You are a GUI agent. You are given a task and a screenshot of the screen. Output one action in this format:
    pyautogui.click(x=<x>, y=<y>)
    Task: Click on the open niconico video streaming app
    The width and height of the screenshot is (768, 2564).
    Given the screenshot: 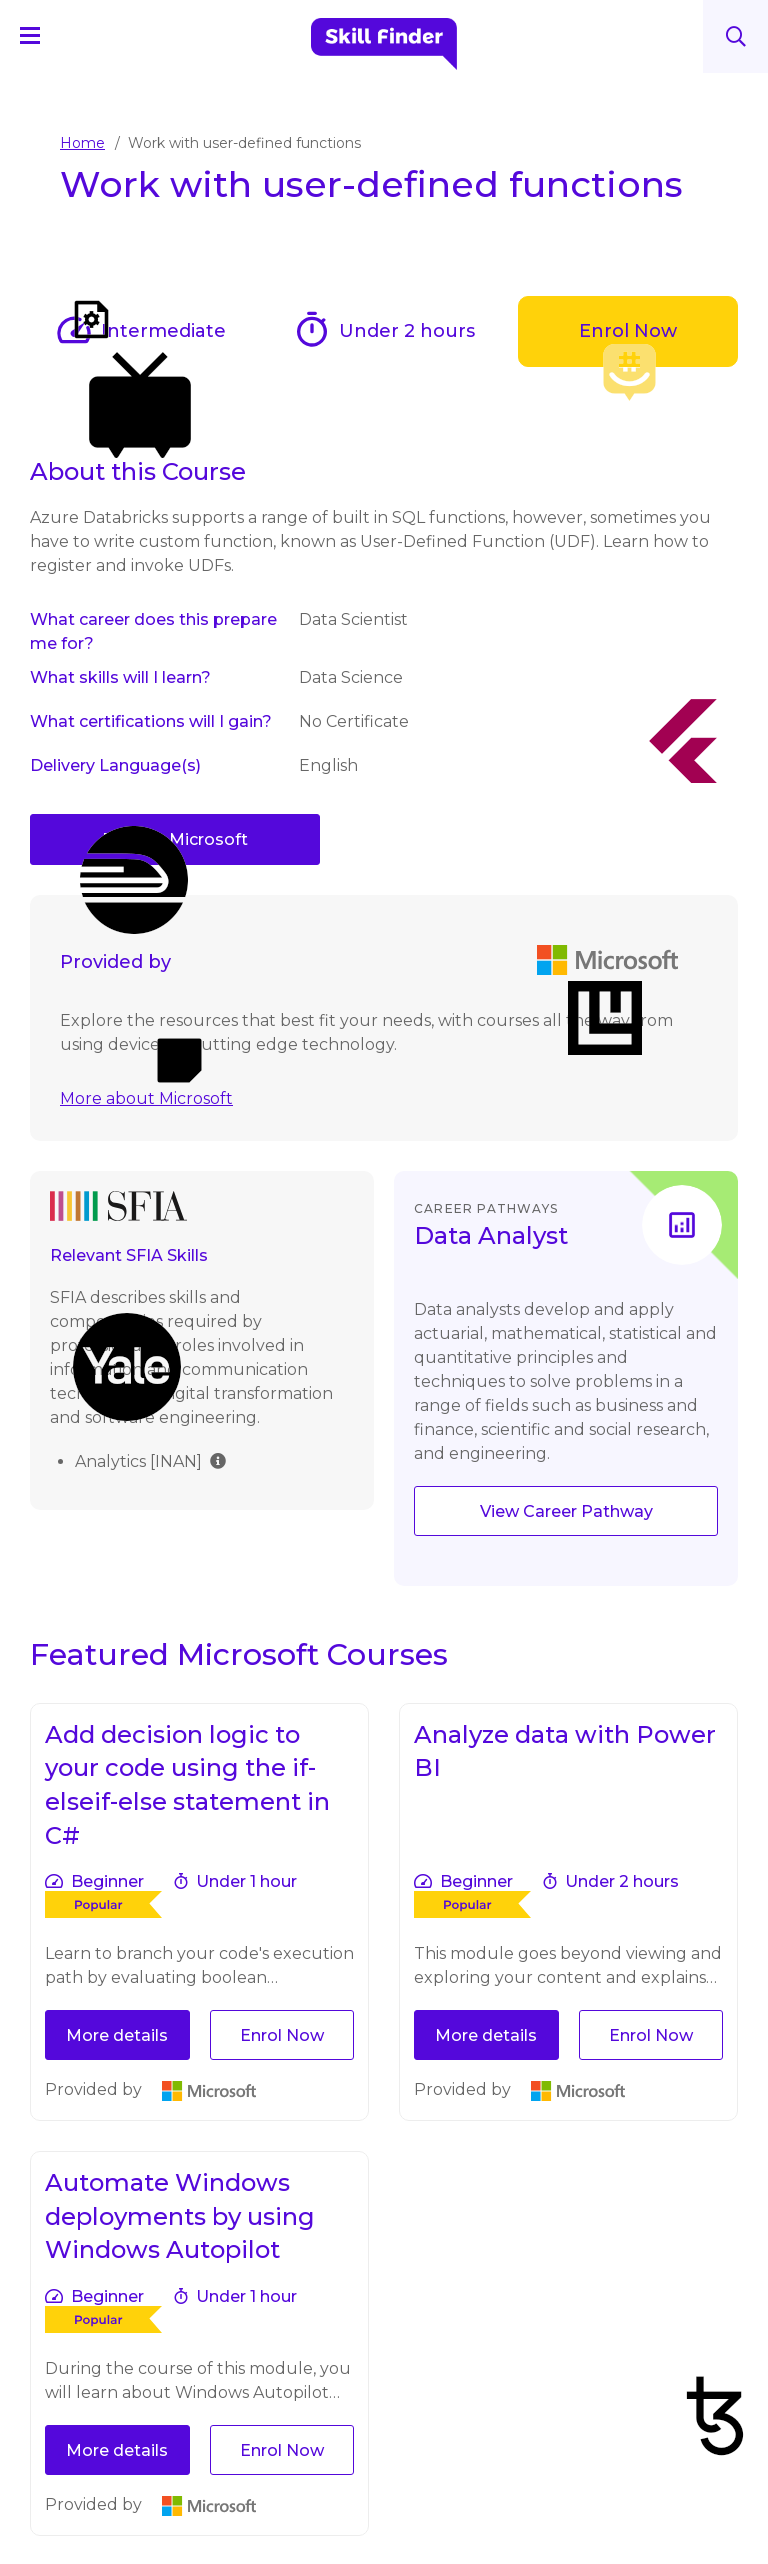 What is the action you would take?
    pyautogui.click(x=140, y=405)
    